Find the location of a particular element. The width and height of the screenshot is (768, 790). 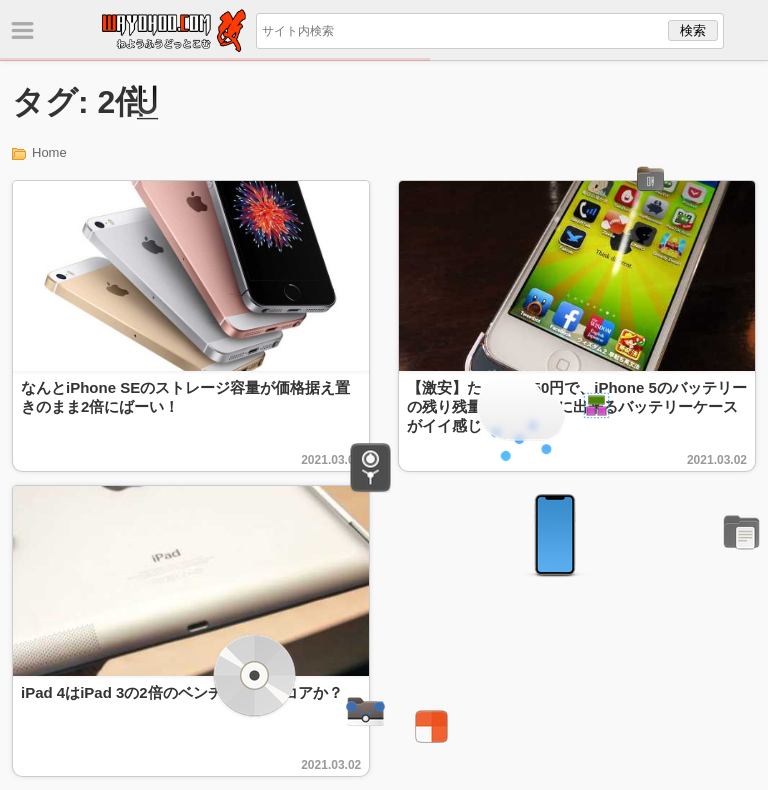

apply underline formatting to selected text is located at coordinates (147, 102).